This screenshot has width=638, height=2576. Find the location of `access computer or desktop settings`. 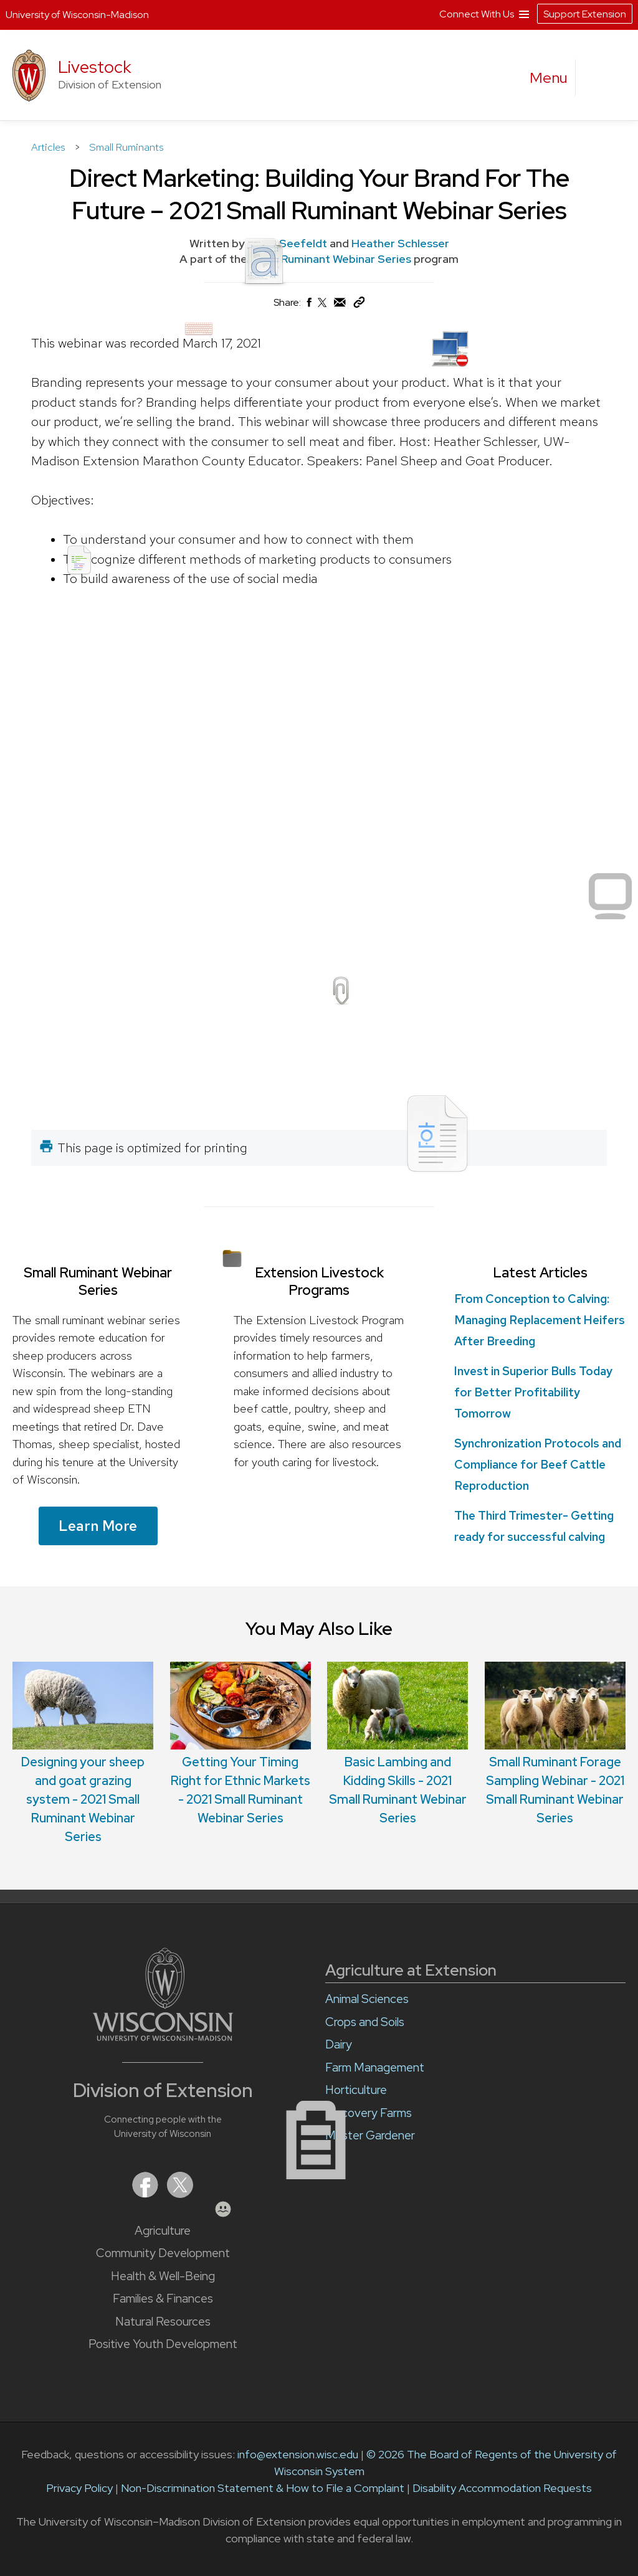

access computer or desktop settings is located at coordinates (610, 894).